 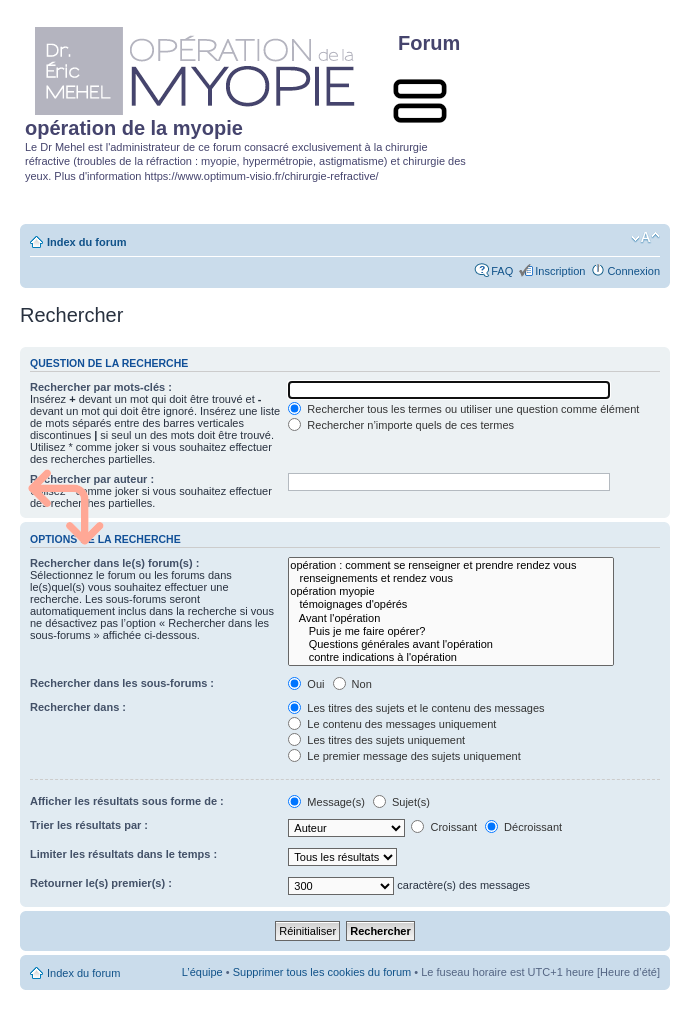 What do you see at coordinates (420, 101) in the screenshot?
I see `stretch or expand content horizontally` at bounding box center [420, 101].